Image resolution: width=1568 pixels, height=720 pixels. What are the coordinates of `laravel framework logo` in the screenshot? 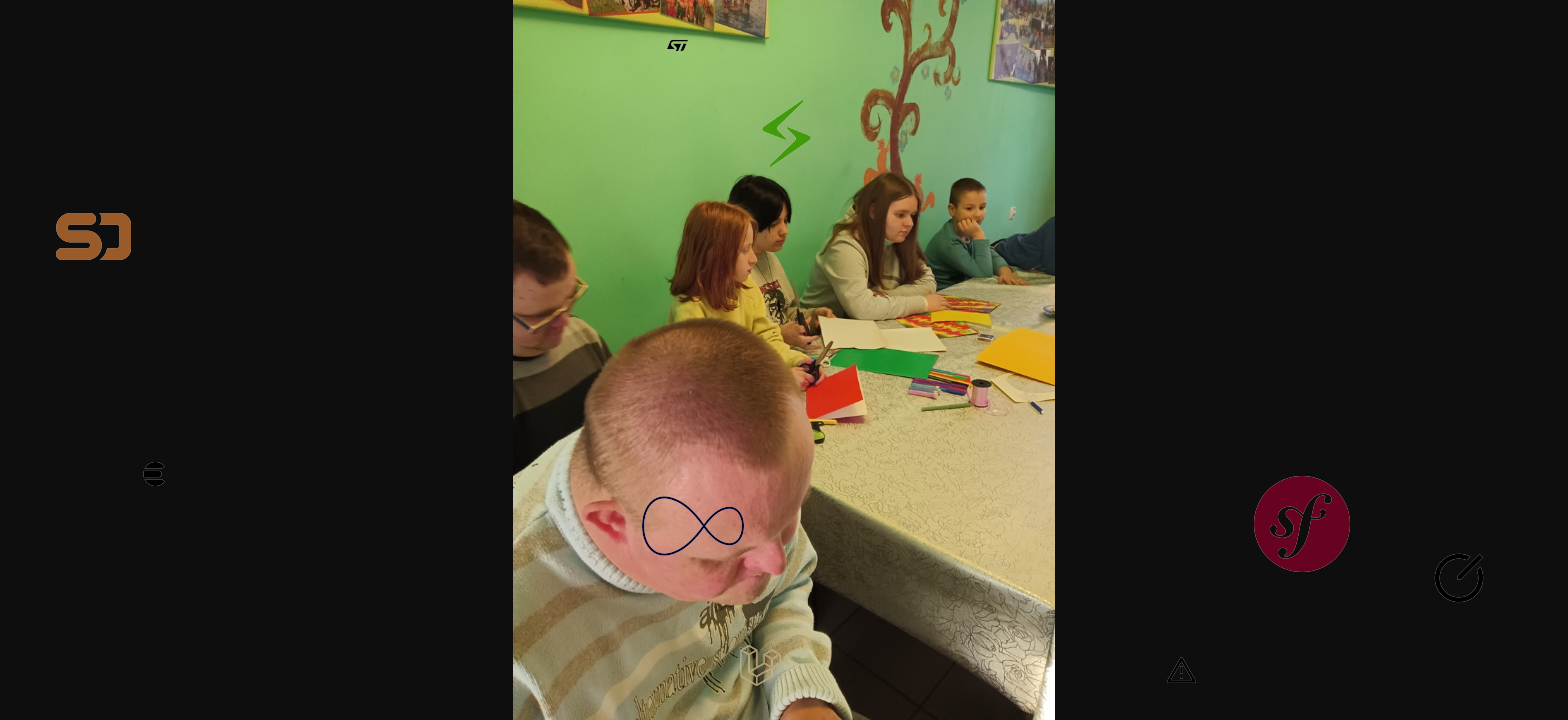 It's located at (760, 665).